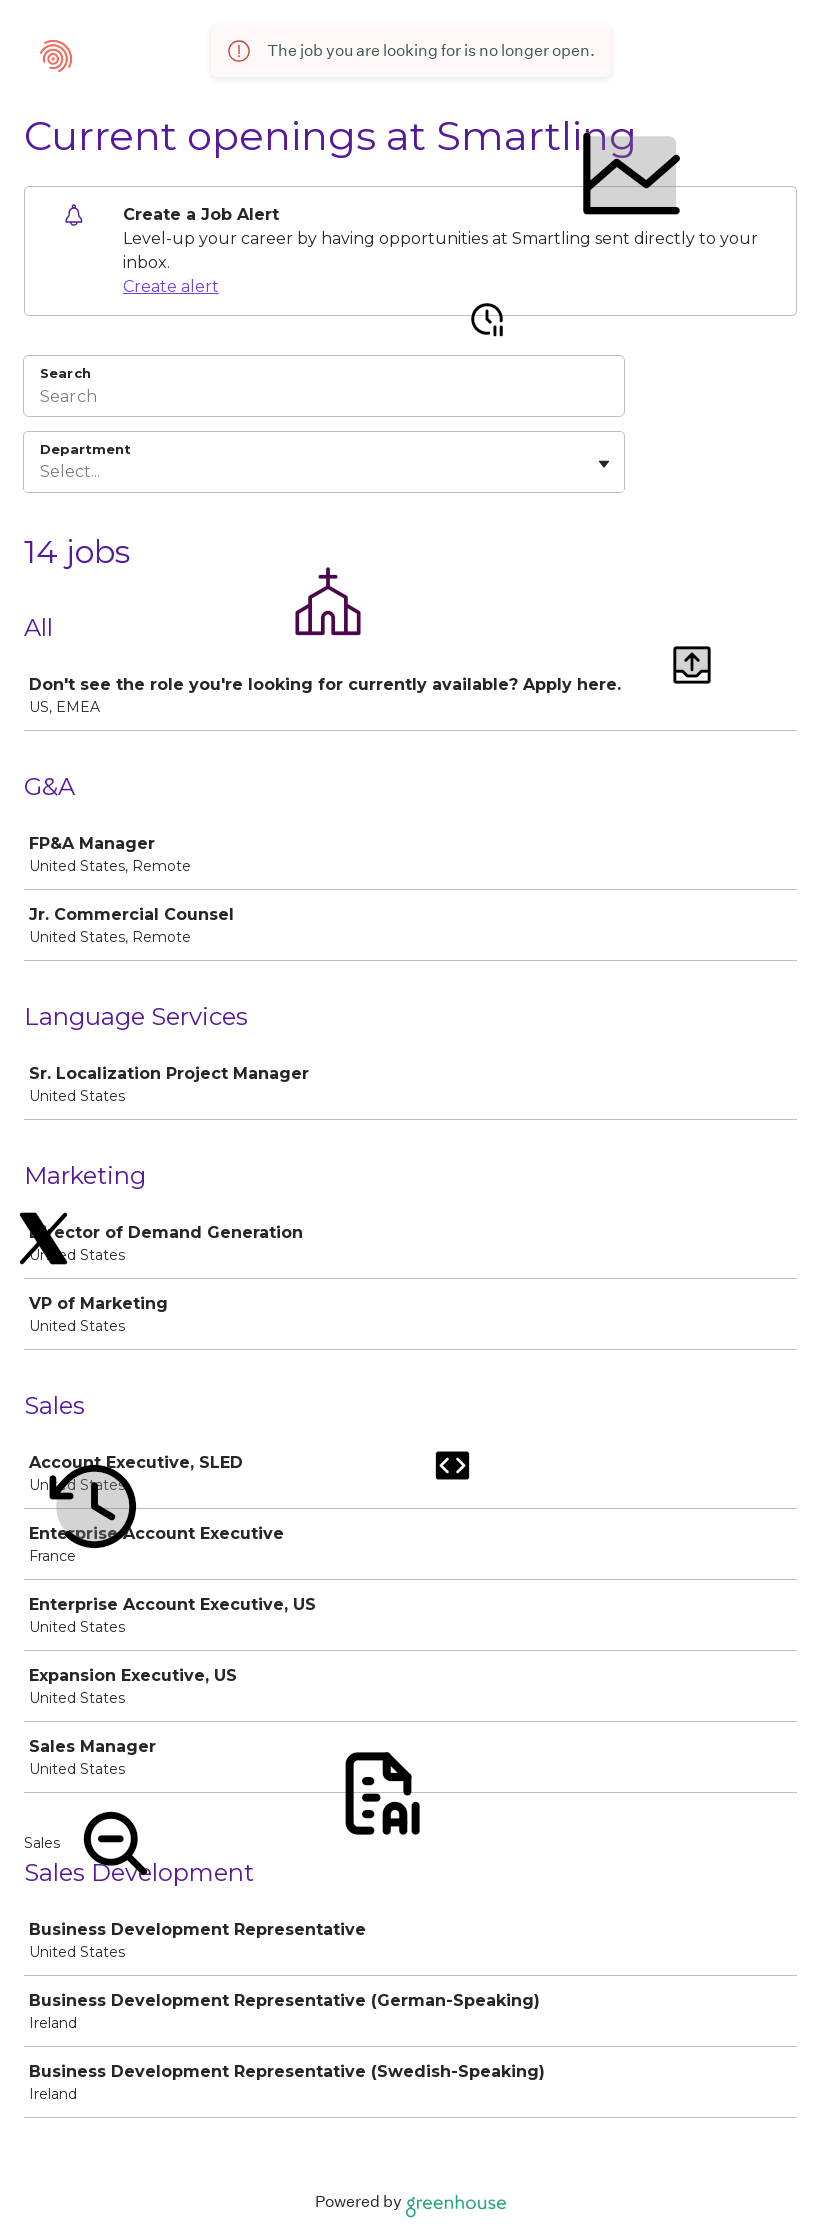 The height and width of the screenshot is (2238, 821). Describe the element at coordinates (692, 665) in the screenshot. I see `upload a file from your device` at that location.